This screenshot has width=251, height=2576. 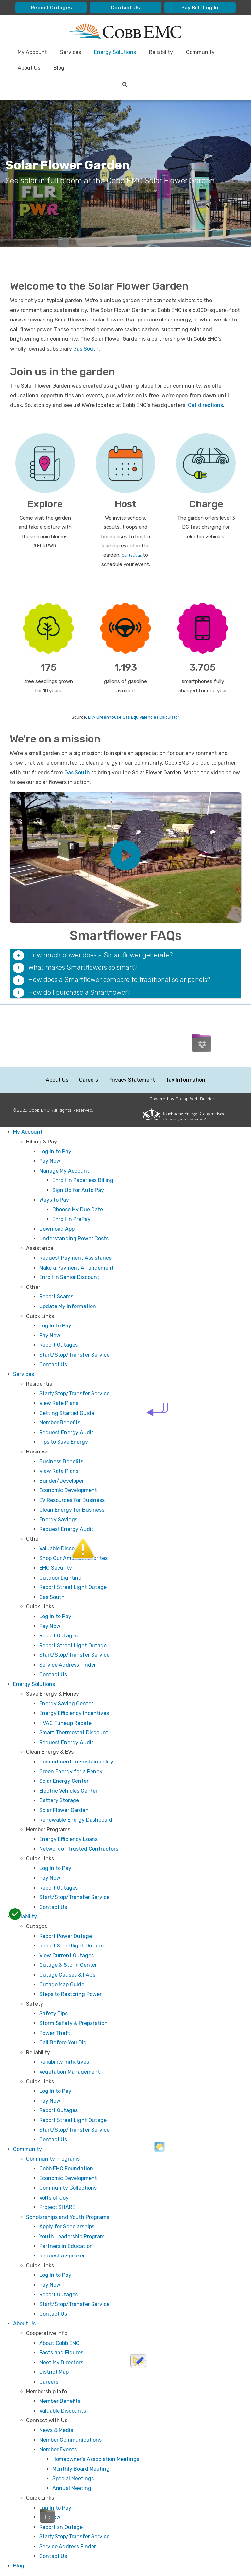 What do you see at coordinates (47, 2516) in the screenshot?
I see `open your videos folder` at bounding box center [47, 2516].